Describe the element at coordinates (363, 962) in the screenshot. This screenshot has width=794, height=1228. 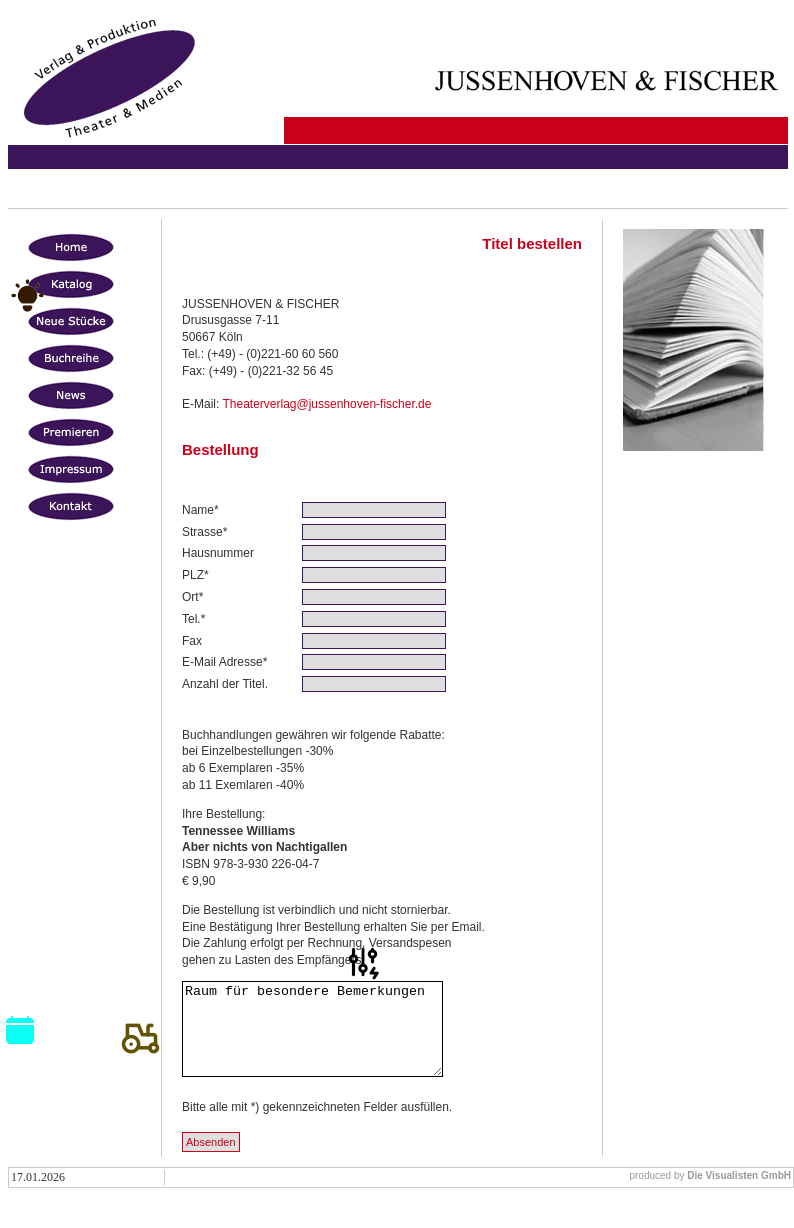
I see `quick settings with power optimization` at that location.